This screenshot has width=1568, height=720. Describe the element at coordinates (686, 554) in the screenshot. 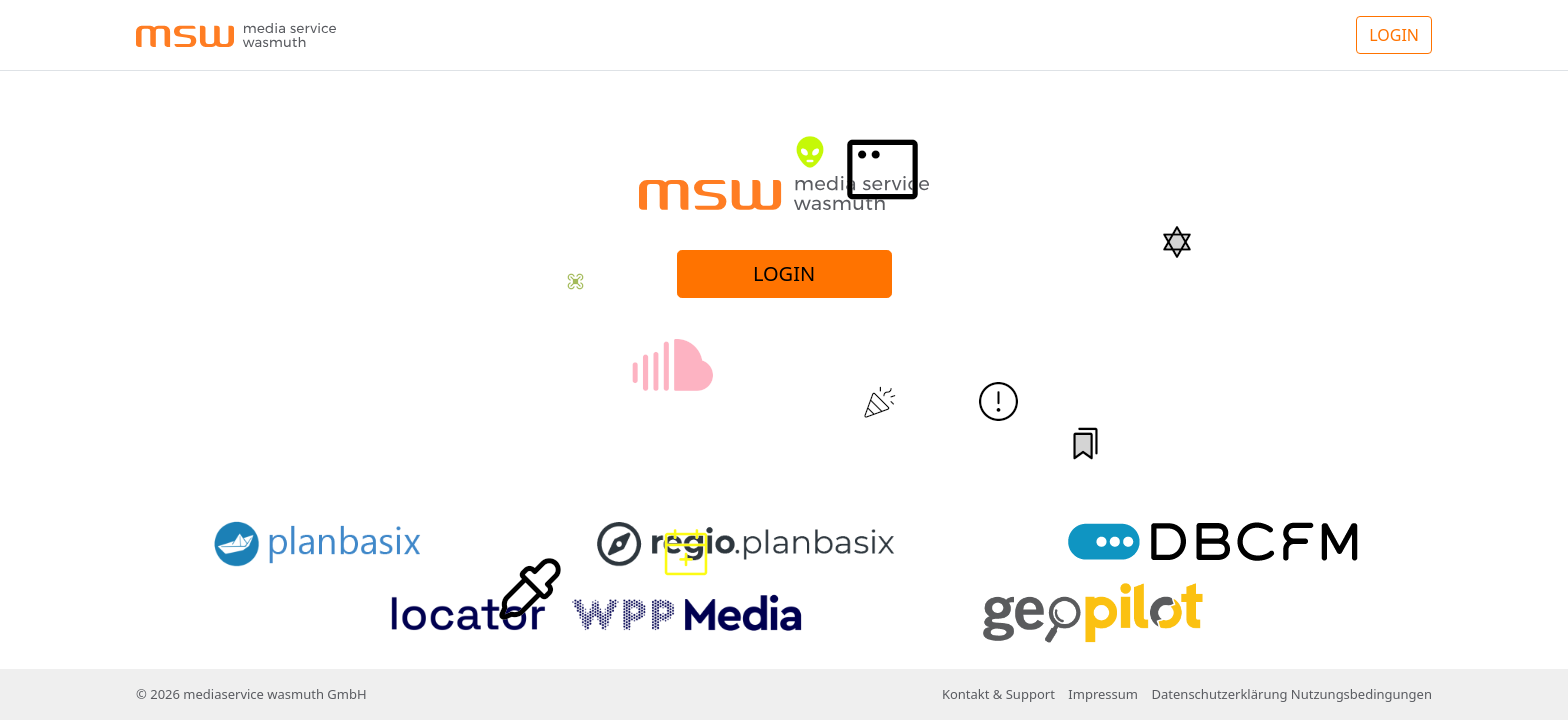

I see `add a new calendar event` at that location.